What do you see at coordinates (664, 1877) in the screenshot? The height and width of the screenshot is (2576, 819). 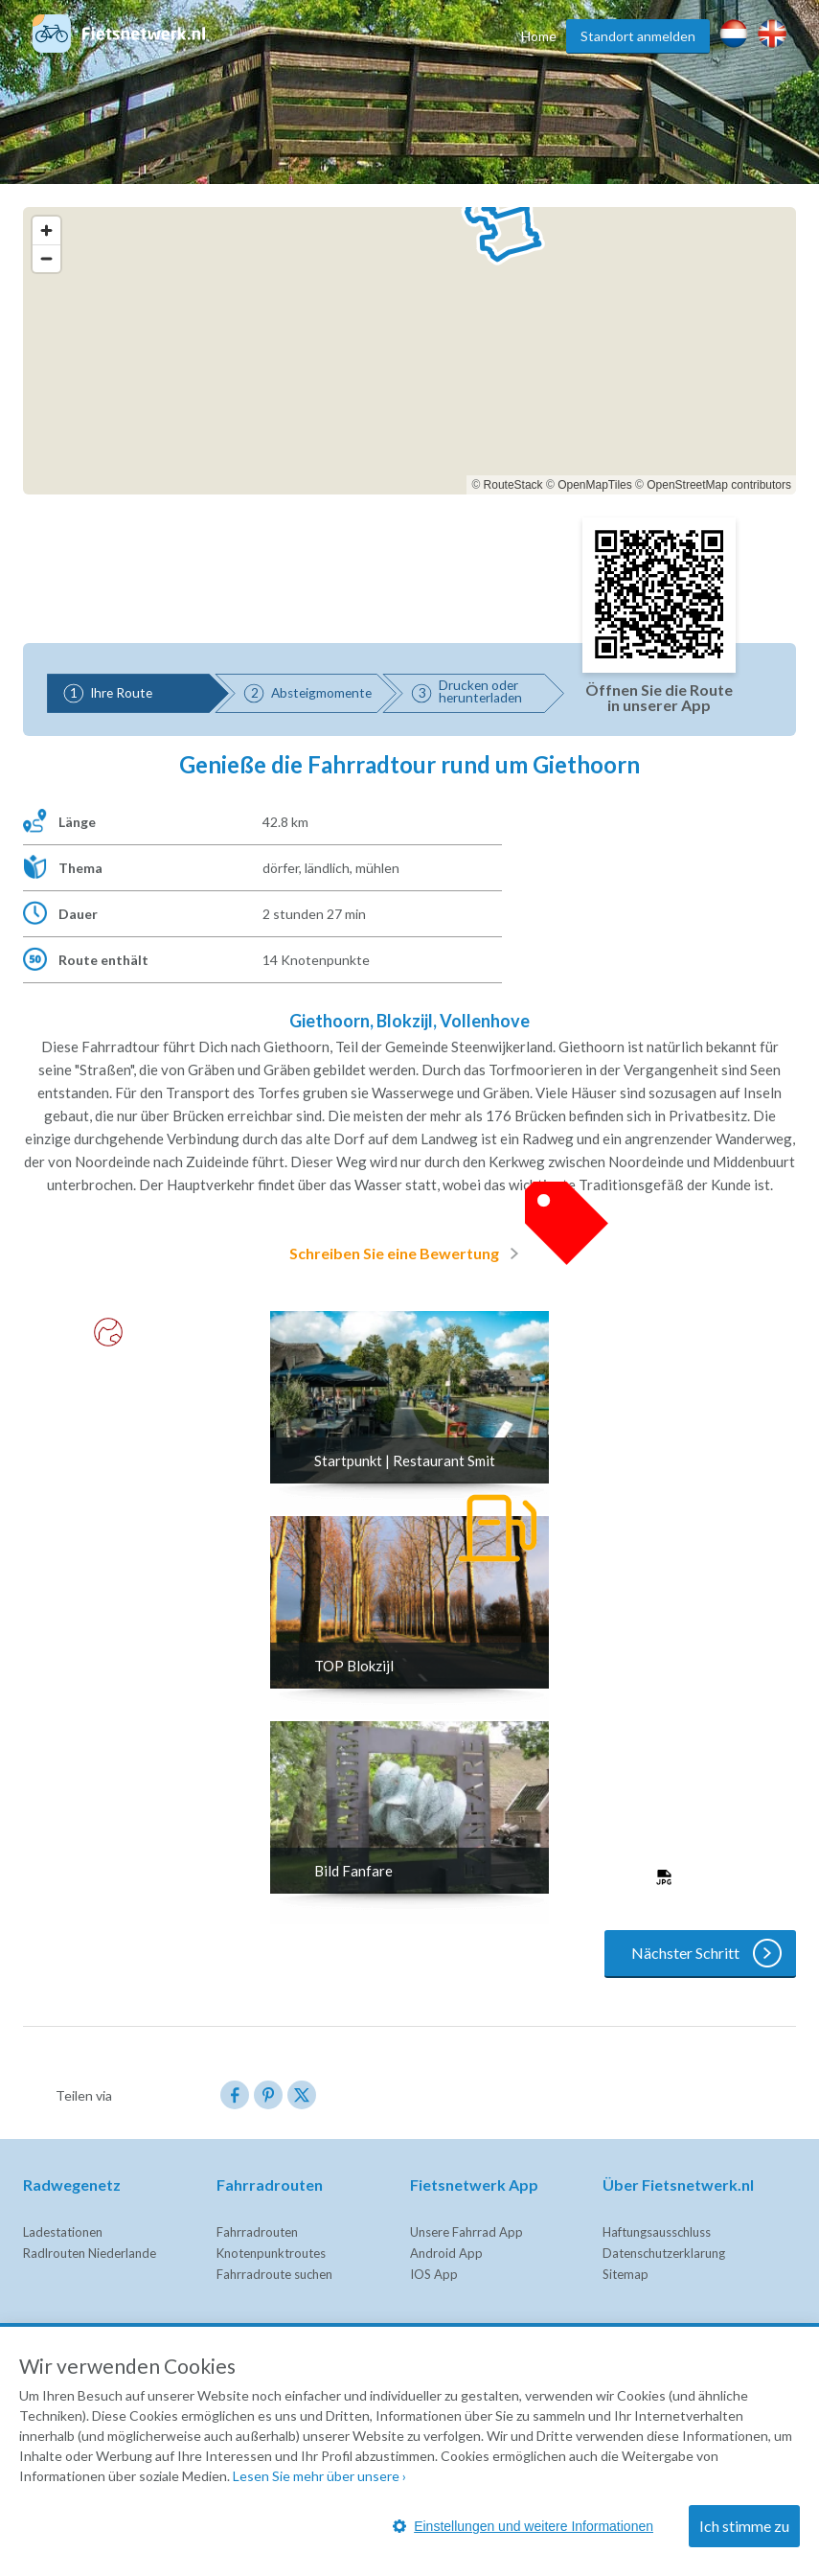 I see `view or open a JPG image file` at bounding box center [664, 1877].